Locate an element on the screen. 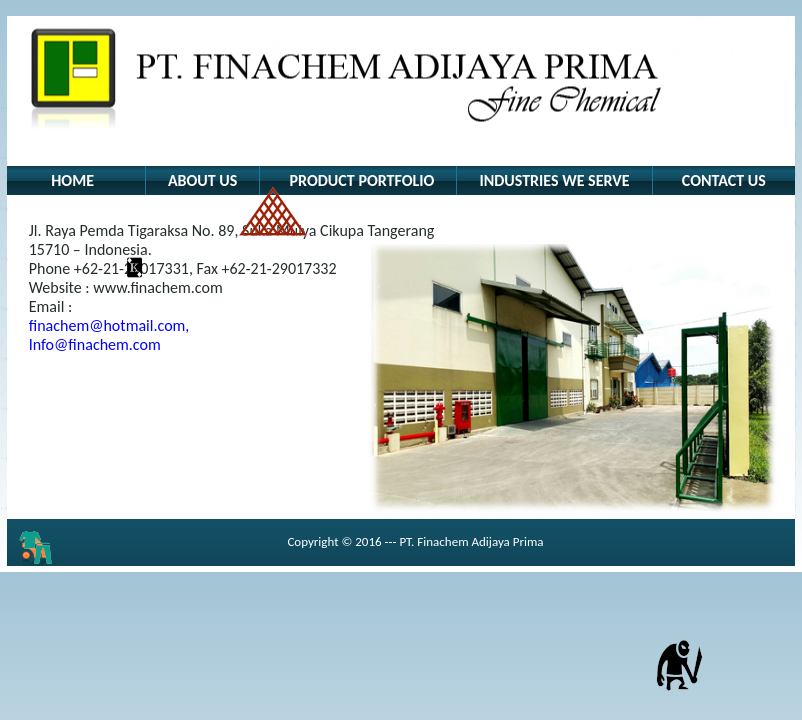 Image resolution: width=802 pixels, height=720 pixels. browse clothing items or wardrobe is located at coordinates (35, 547).